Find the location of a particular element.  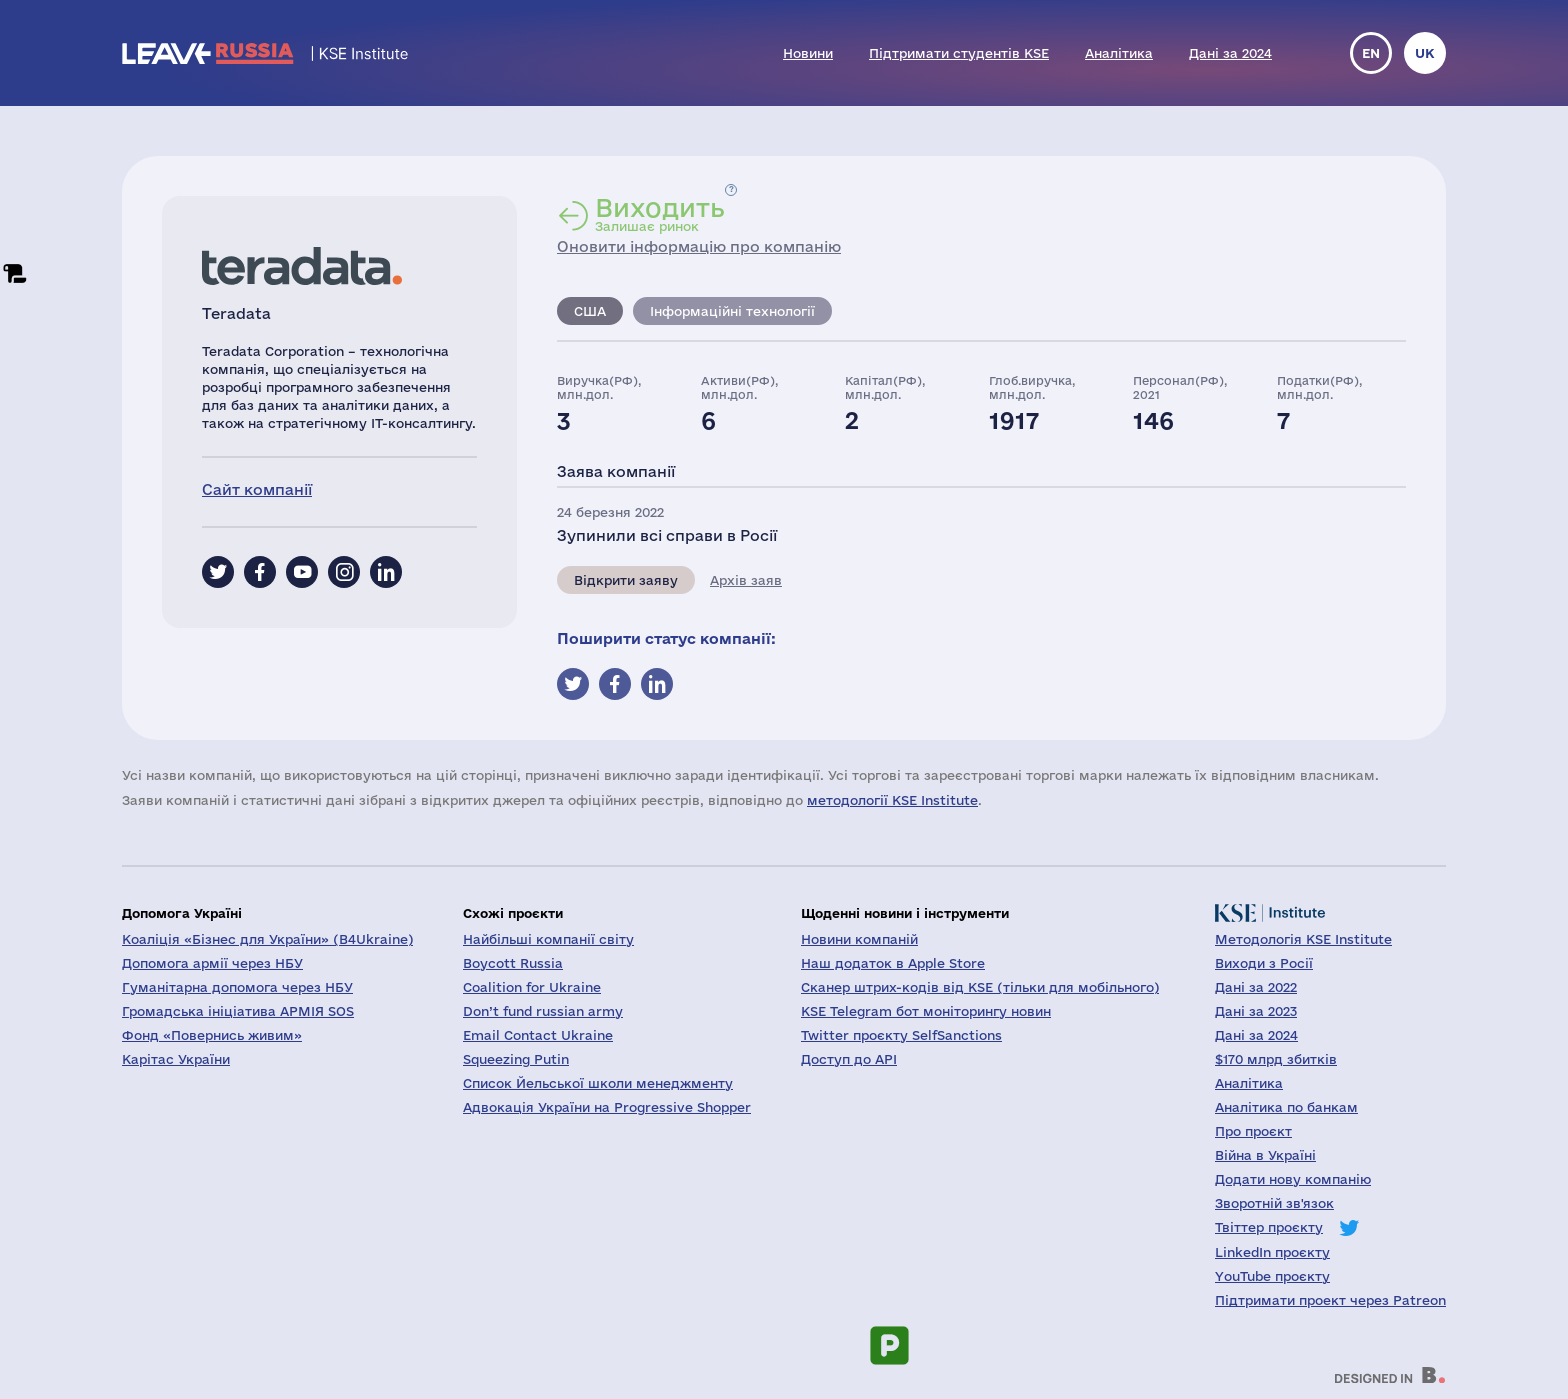

find nearby parking locations is located at coordinates (889, 1345).